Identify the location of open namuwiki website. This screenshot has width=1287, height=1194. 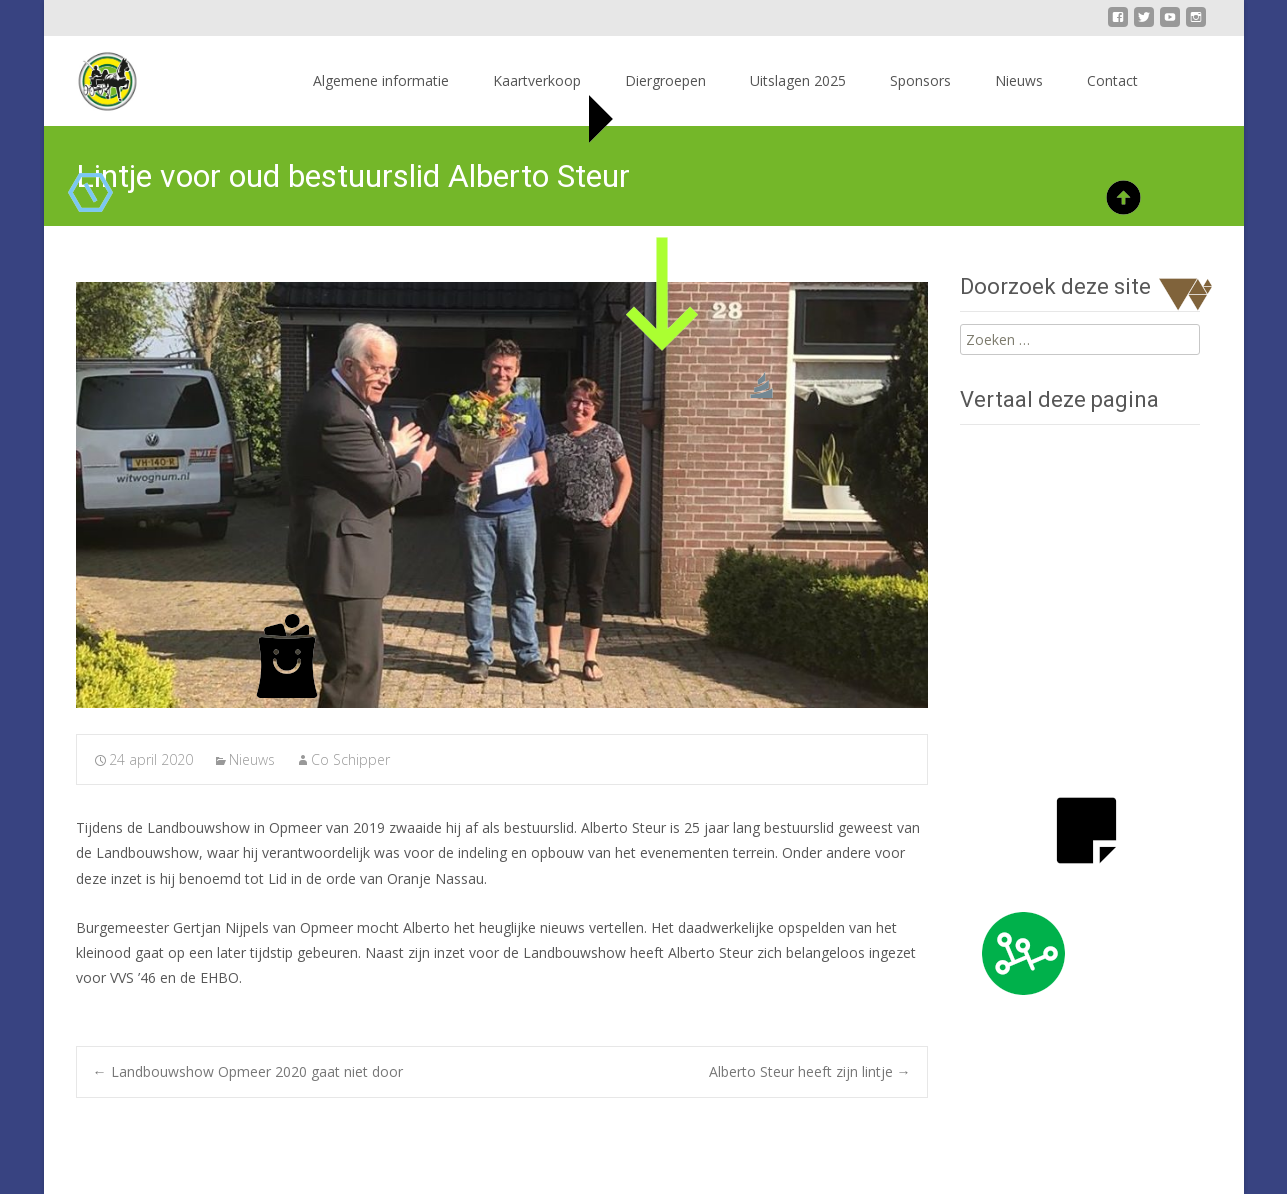
(1023, 953).